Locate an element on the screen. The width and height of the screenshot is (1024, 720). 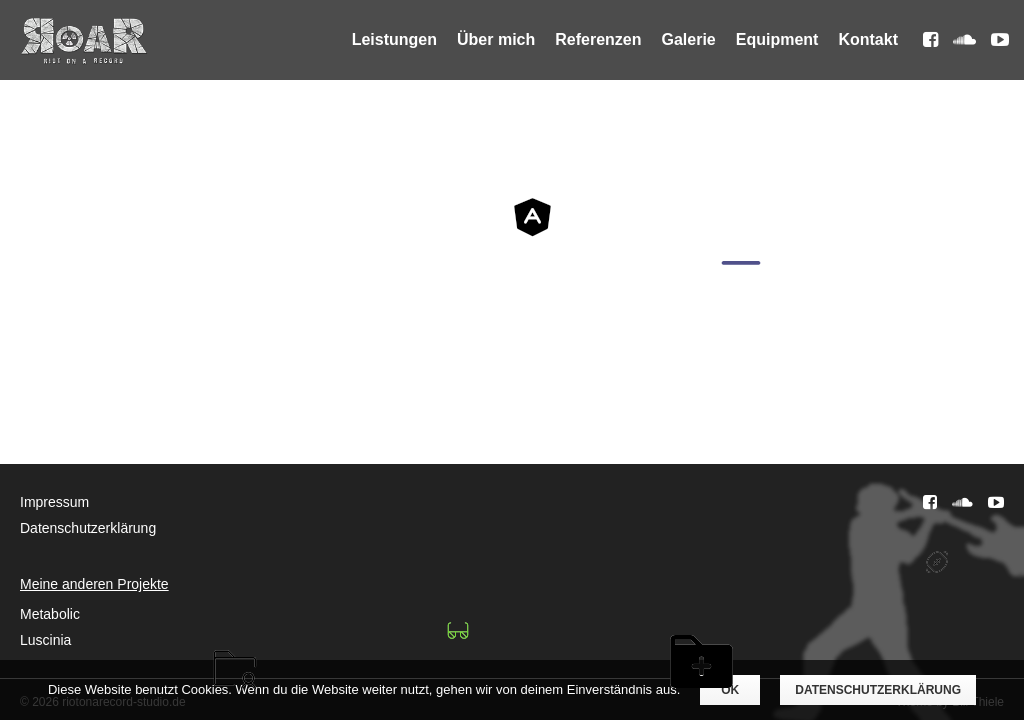
access sports scores and updates is located at coordinates (937, 562).